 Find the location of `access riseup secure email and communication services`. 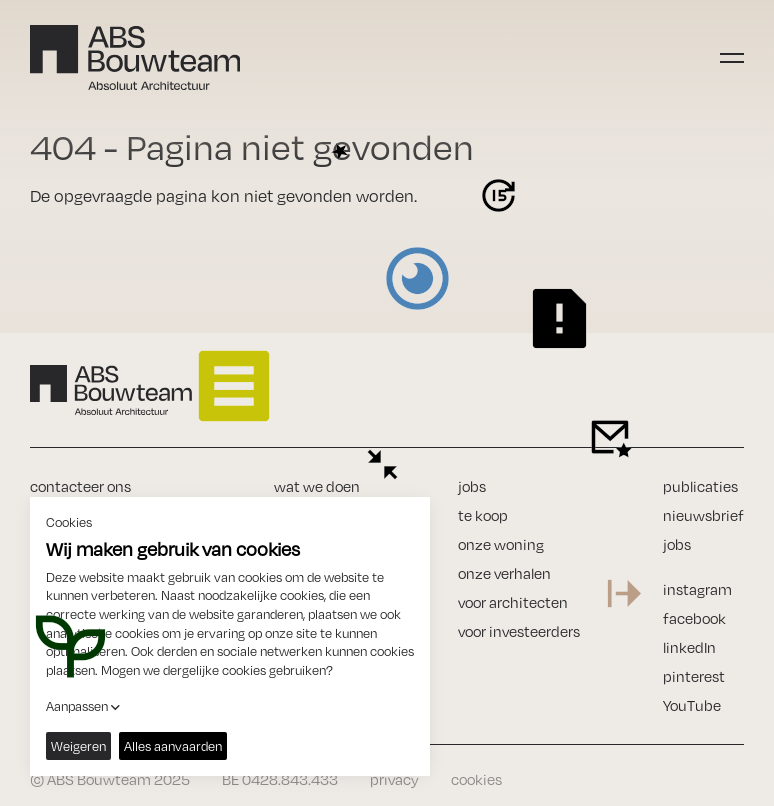

access riseup secure email and communication services is located at coordinates (339, 151).